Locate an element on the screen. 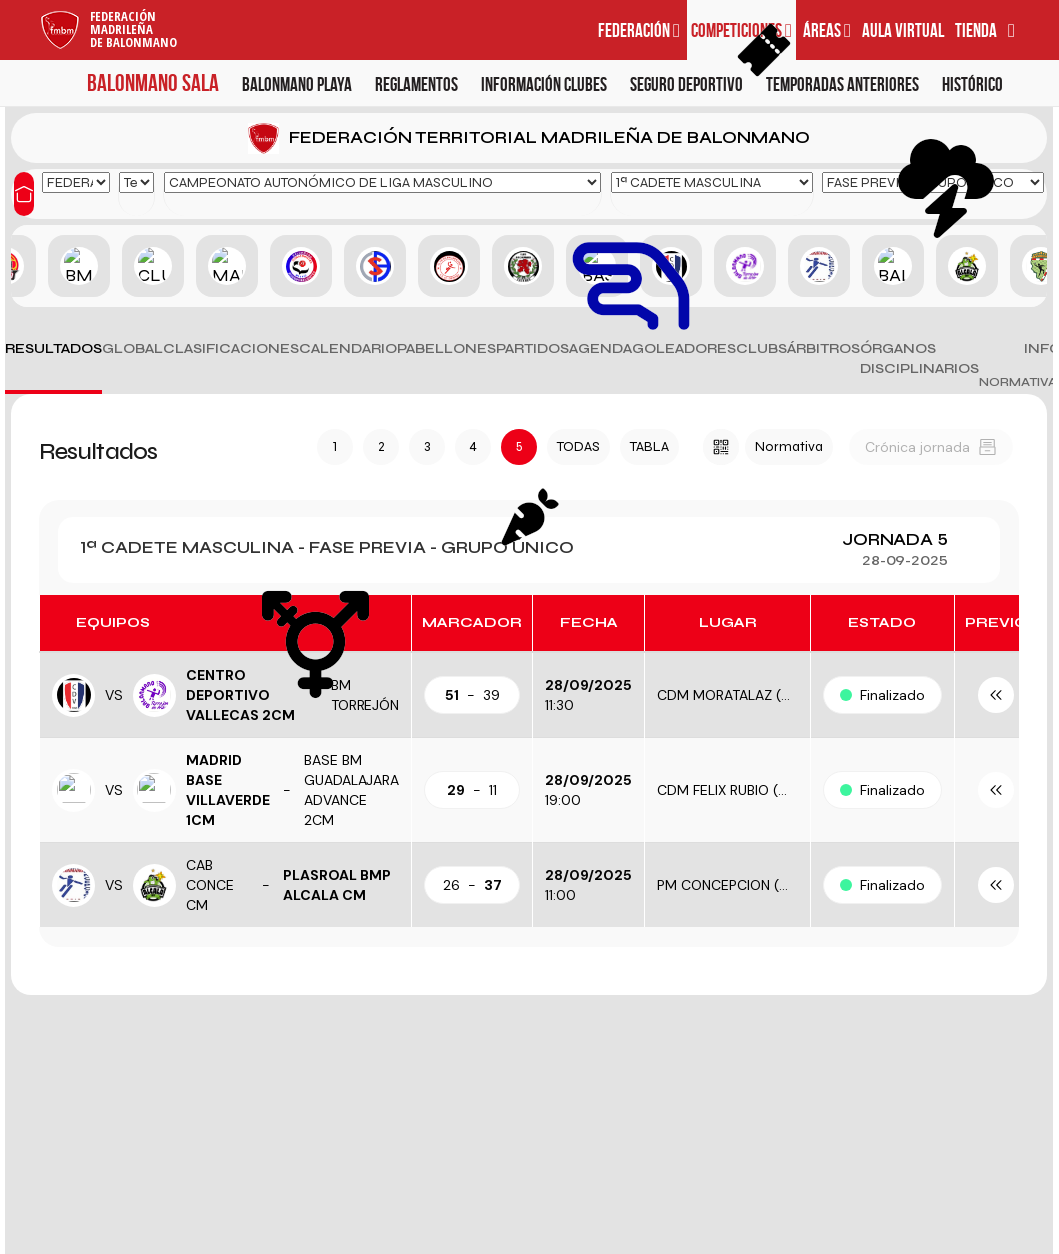 The image size is (1059, 1254). lizard gesture in rock-paper-scissors-lizard-spock game is located at coordinates (631, 286).